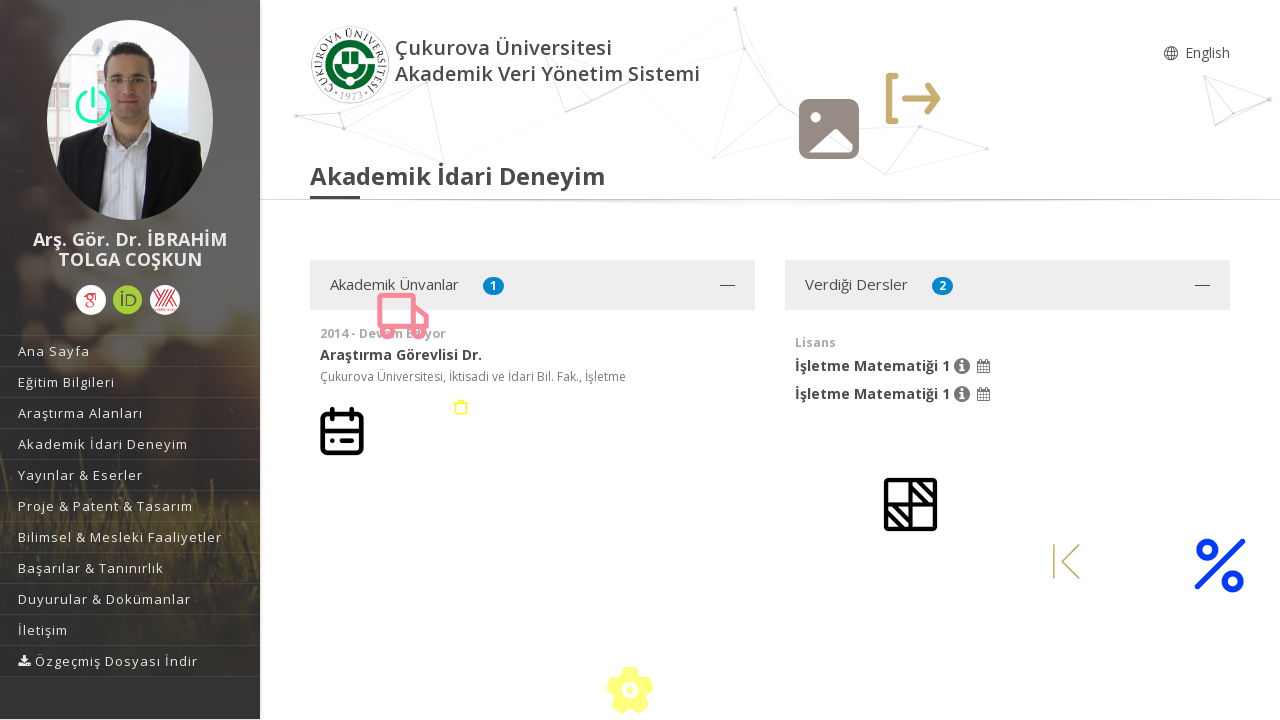 Image resolution: width=1280 pixels, height=720 pixels. Describe the element at coordinates (630, 690) in the screenshot. I see `open settings menu` at that location.